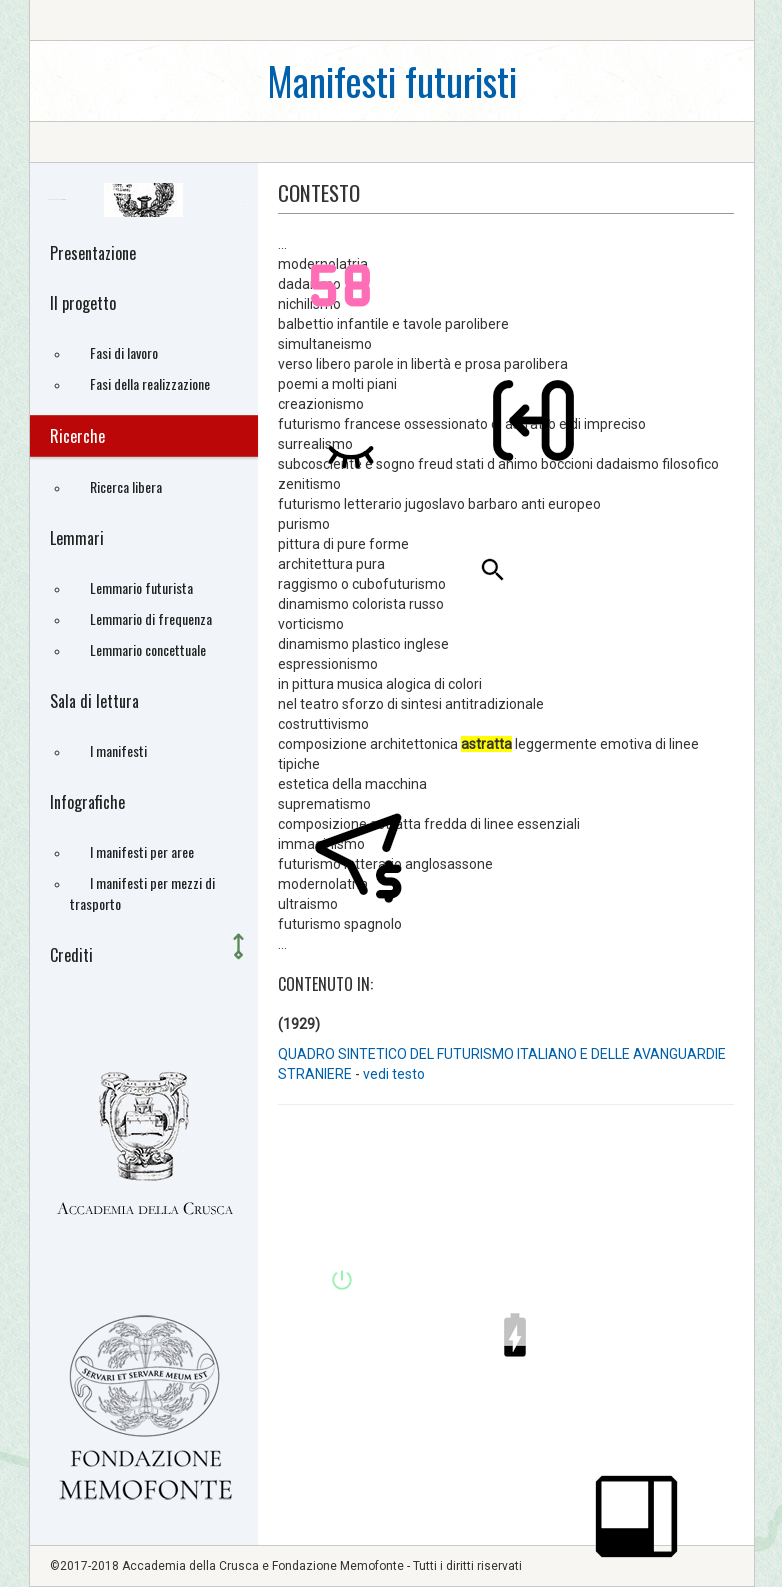  What do you see at coordinates (359, 856) in the screenshot?
I see `view location-based pricing or costs` at bounding box center [359, 856].